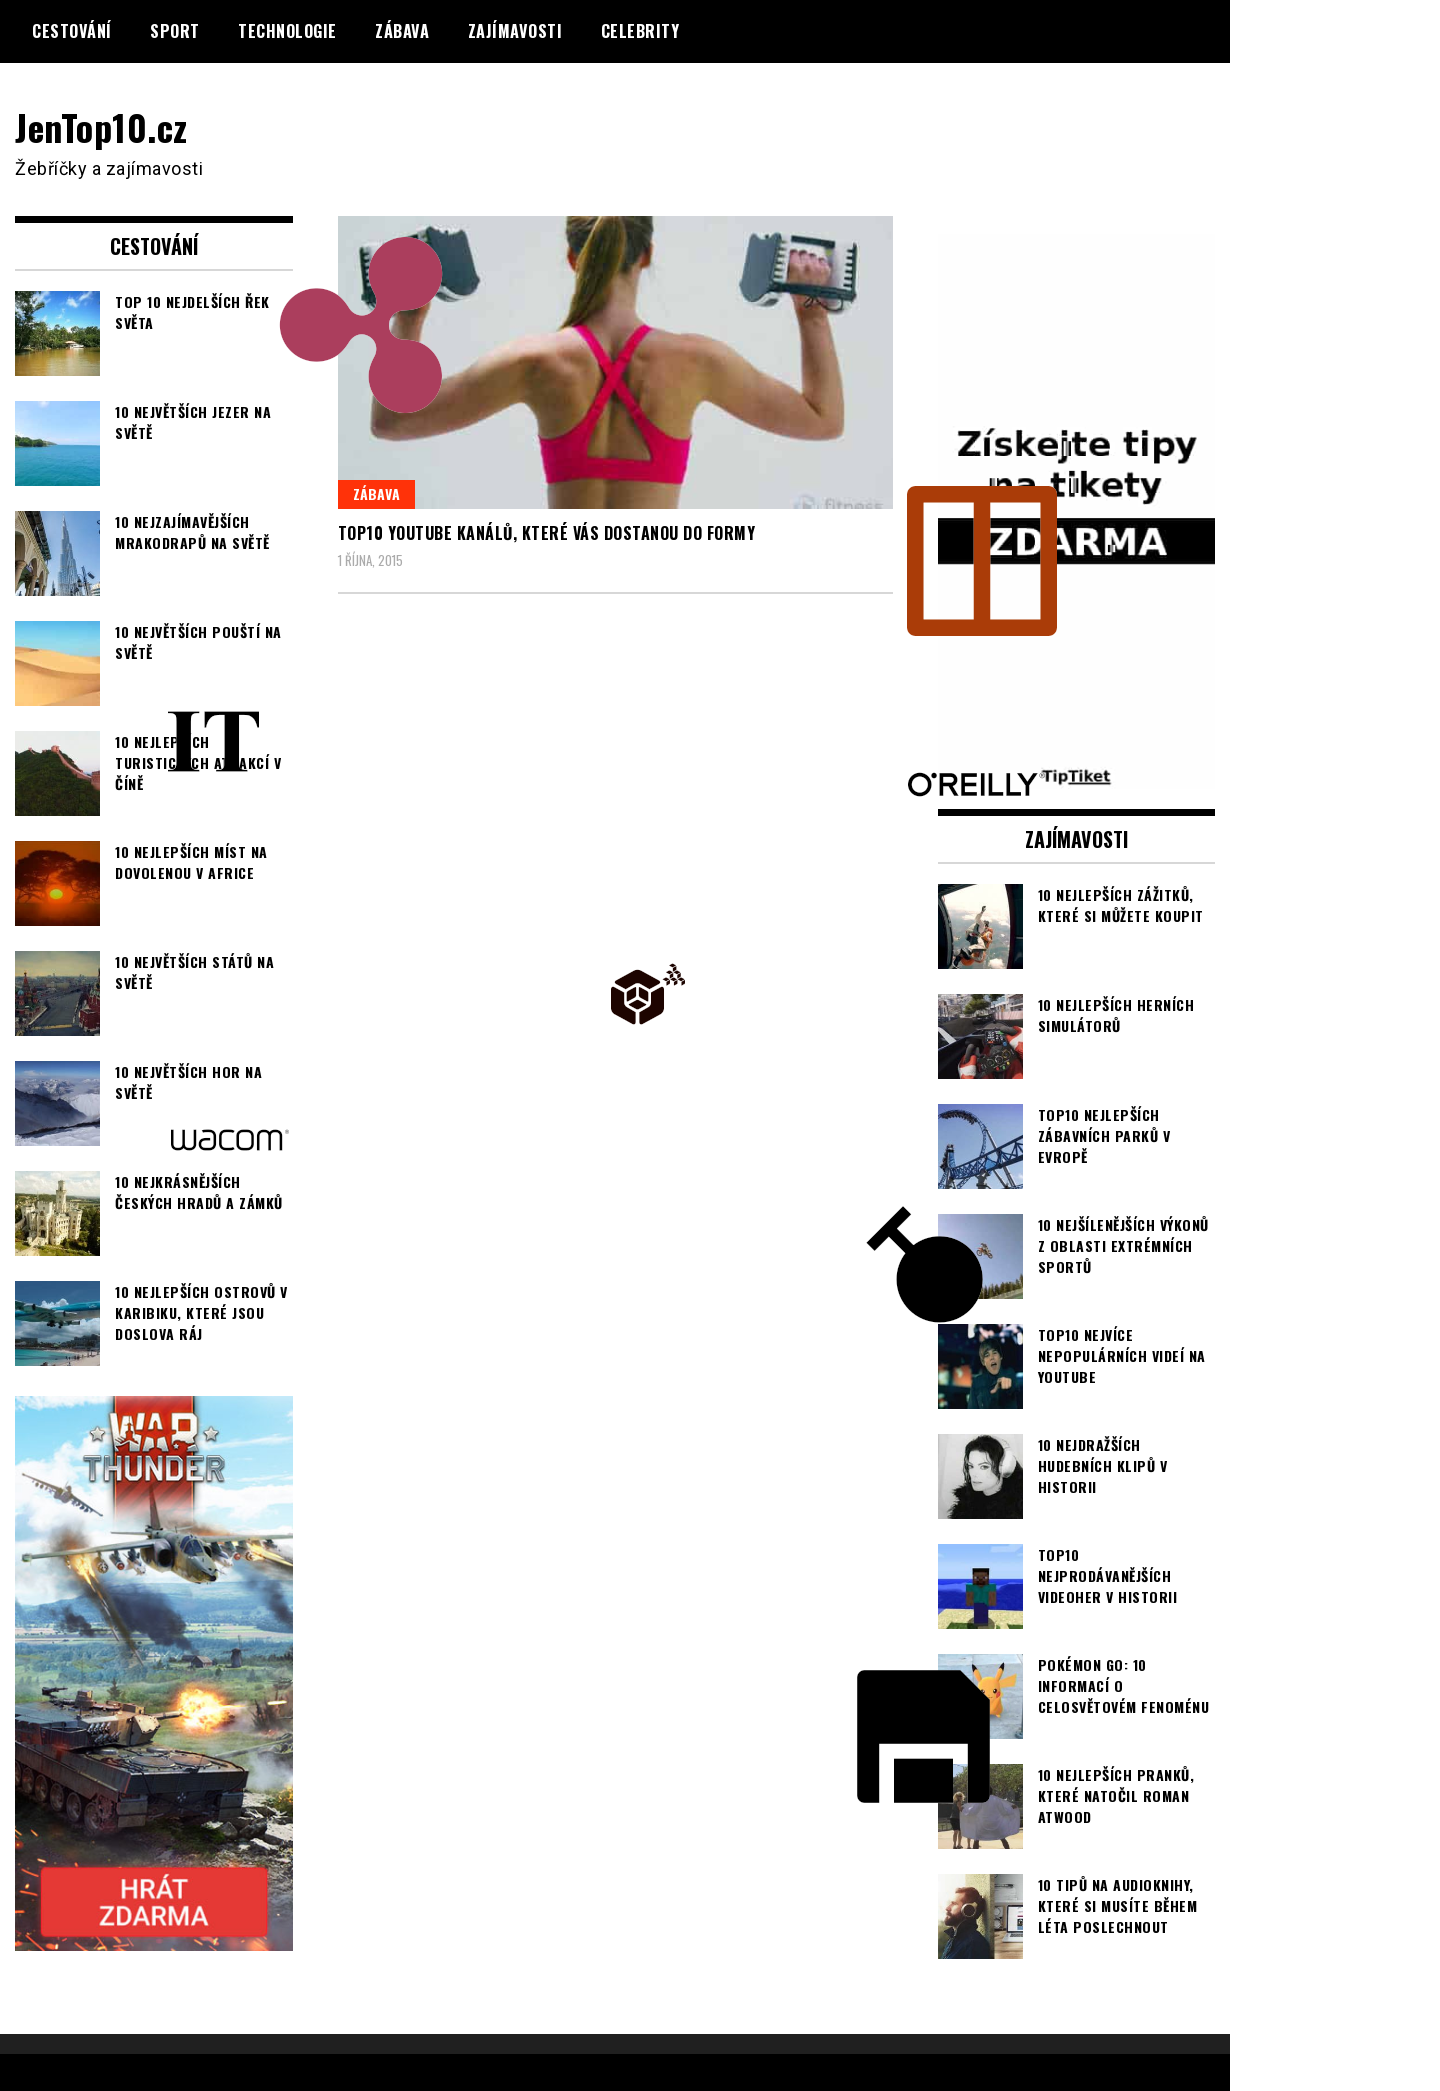  I want to click on switch to two-column layout view, so click(982, 561).